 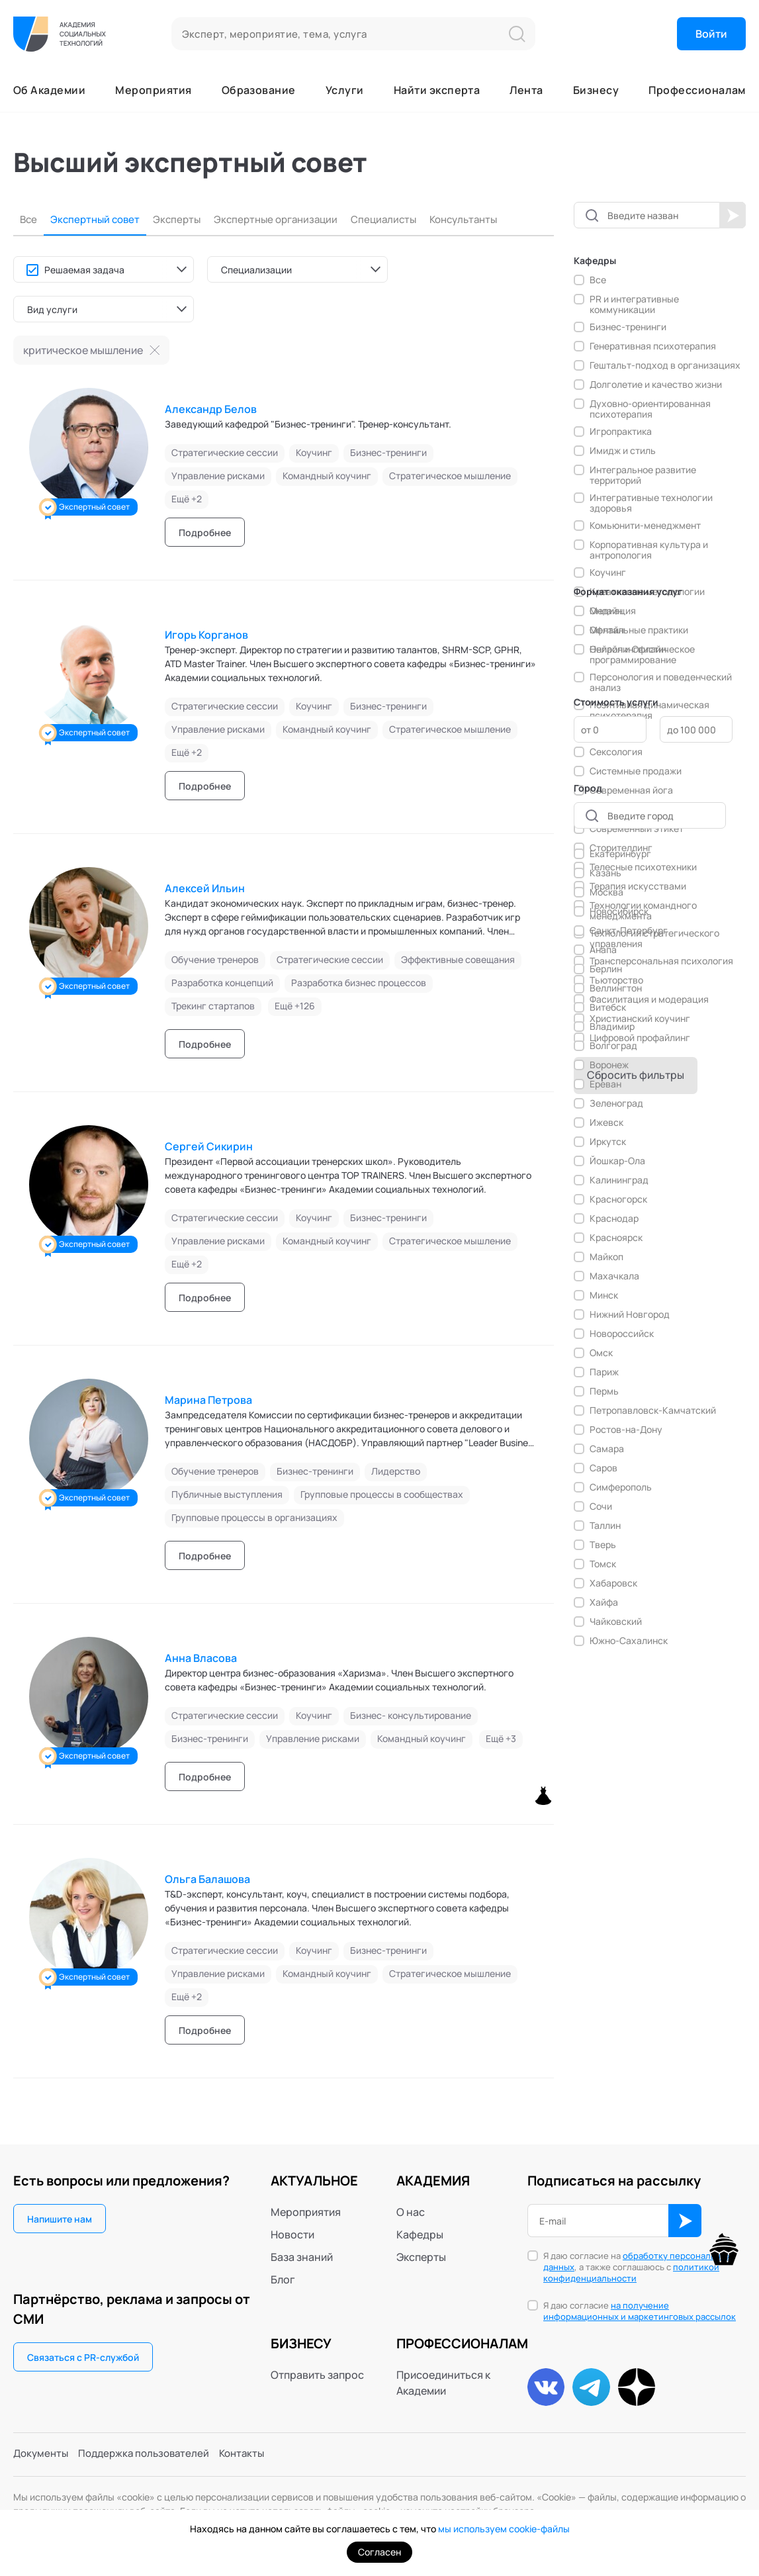 I want to click on select a dress or clothing item, so click(x=543, y=1796).